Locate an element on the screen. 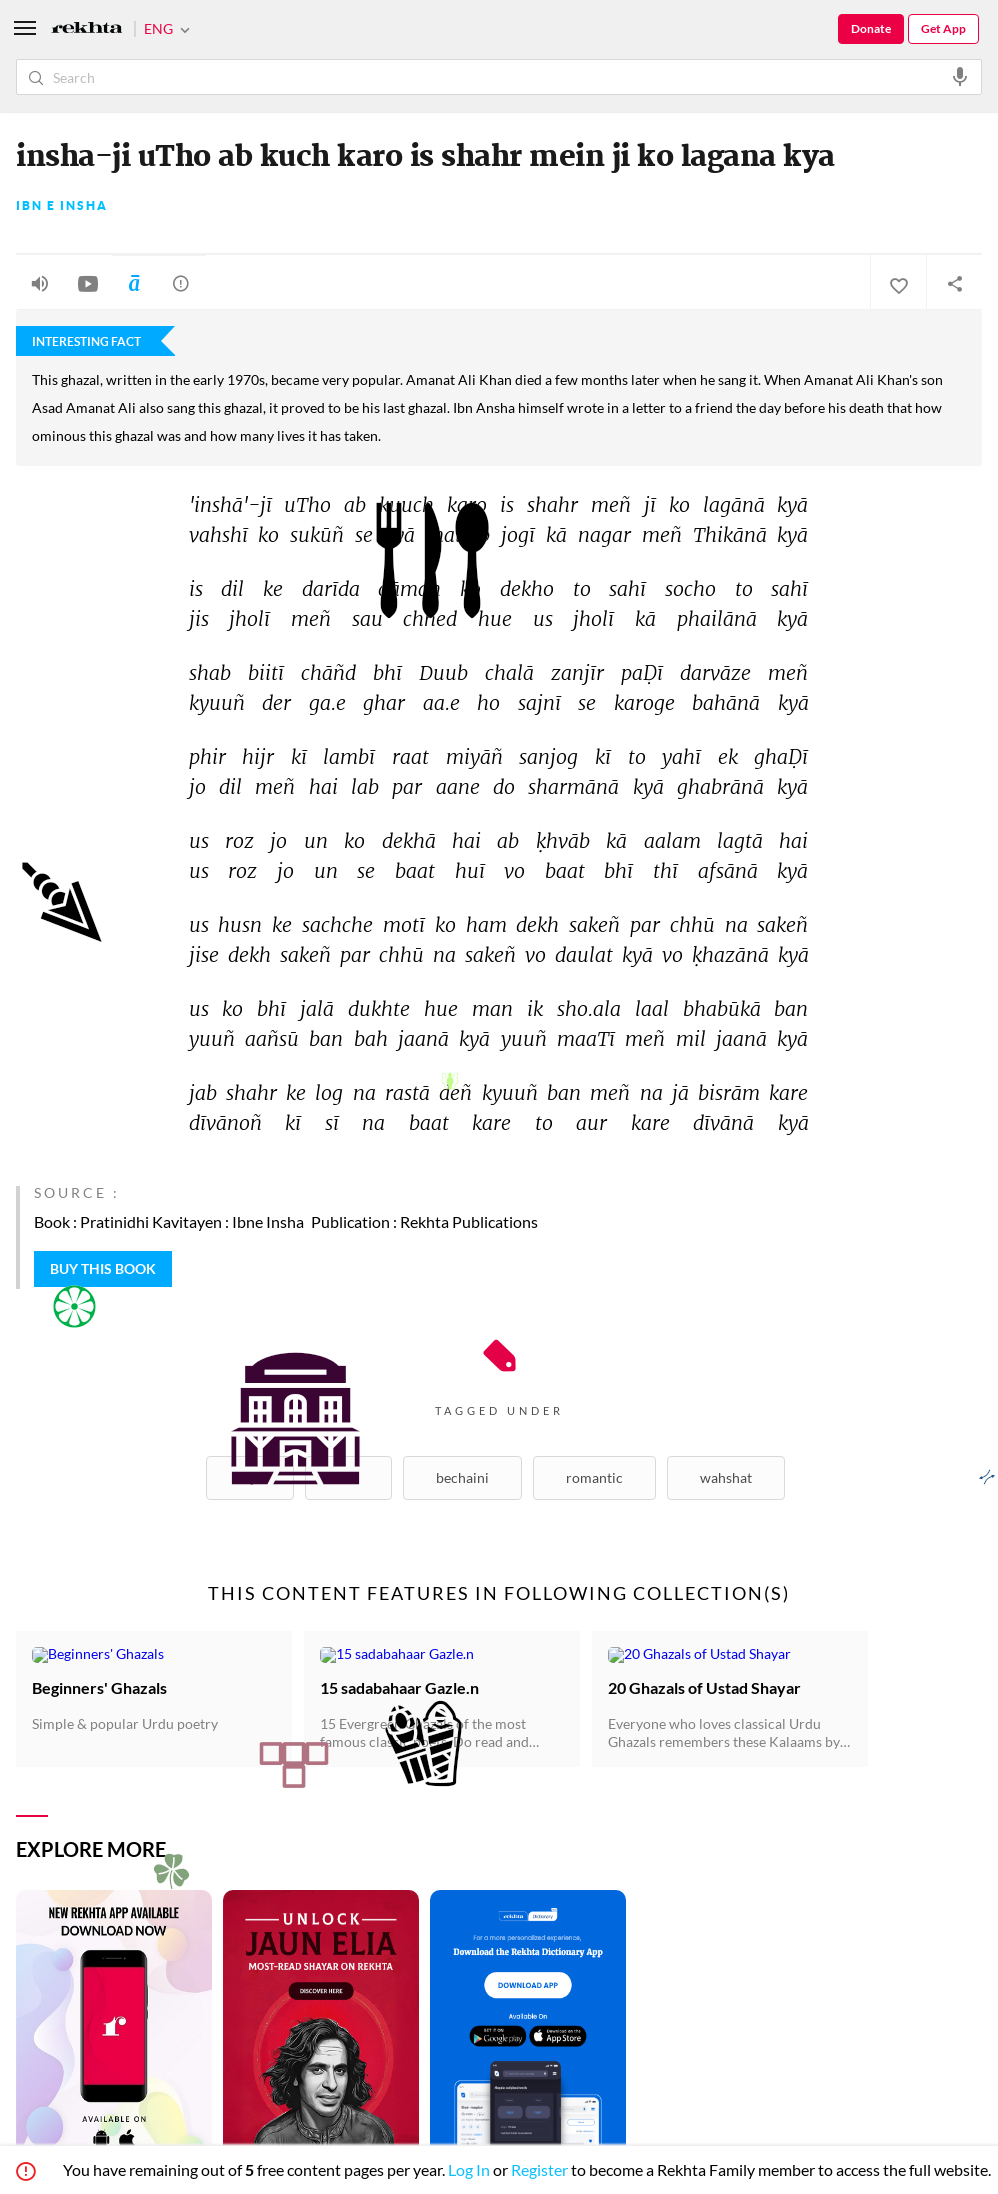 This screenshot has height=2194, width=998. indicates avoidance or evasion action in gameplay is located at coordinates (987, 1477).